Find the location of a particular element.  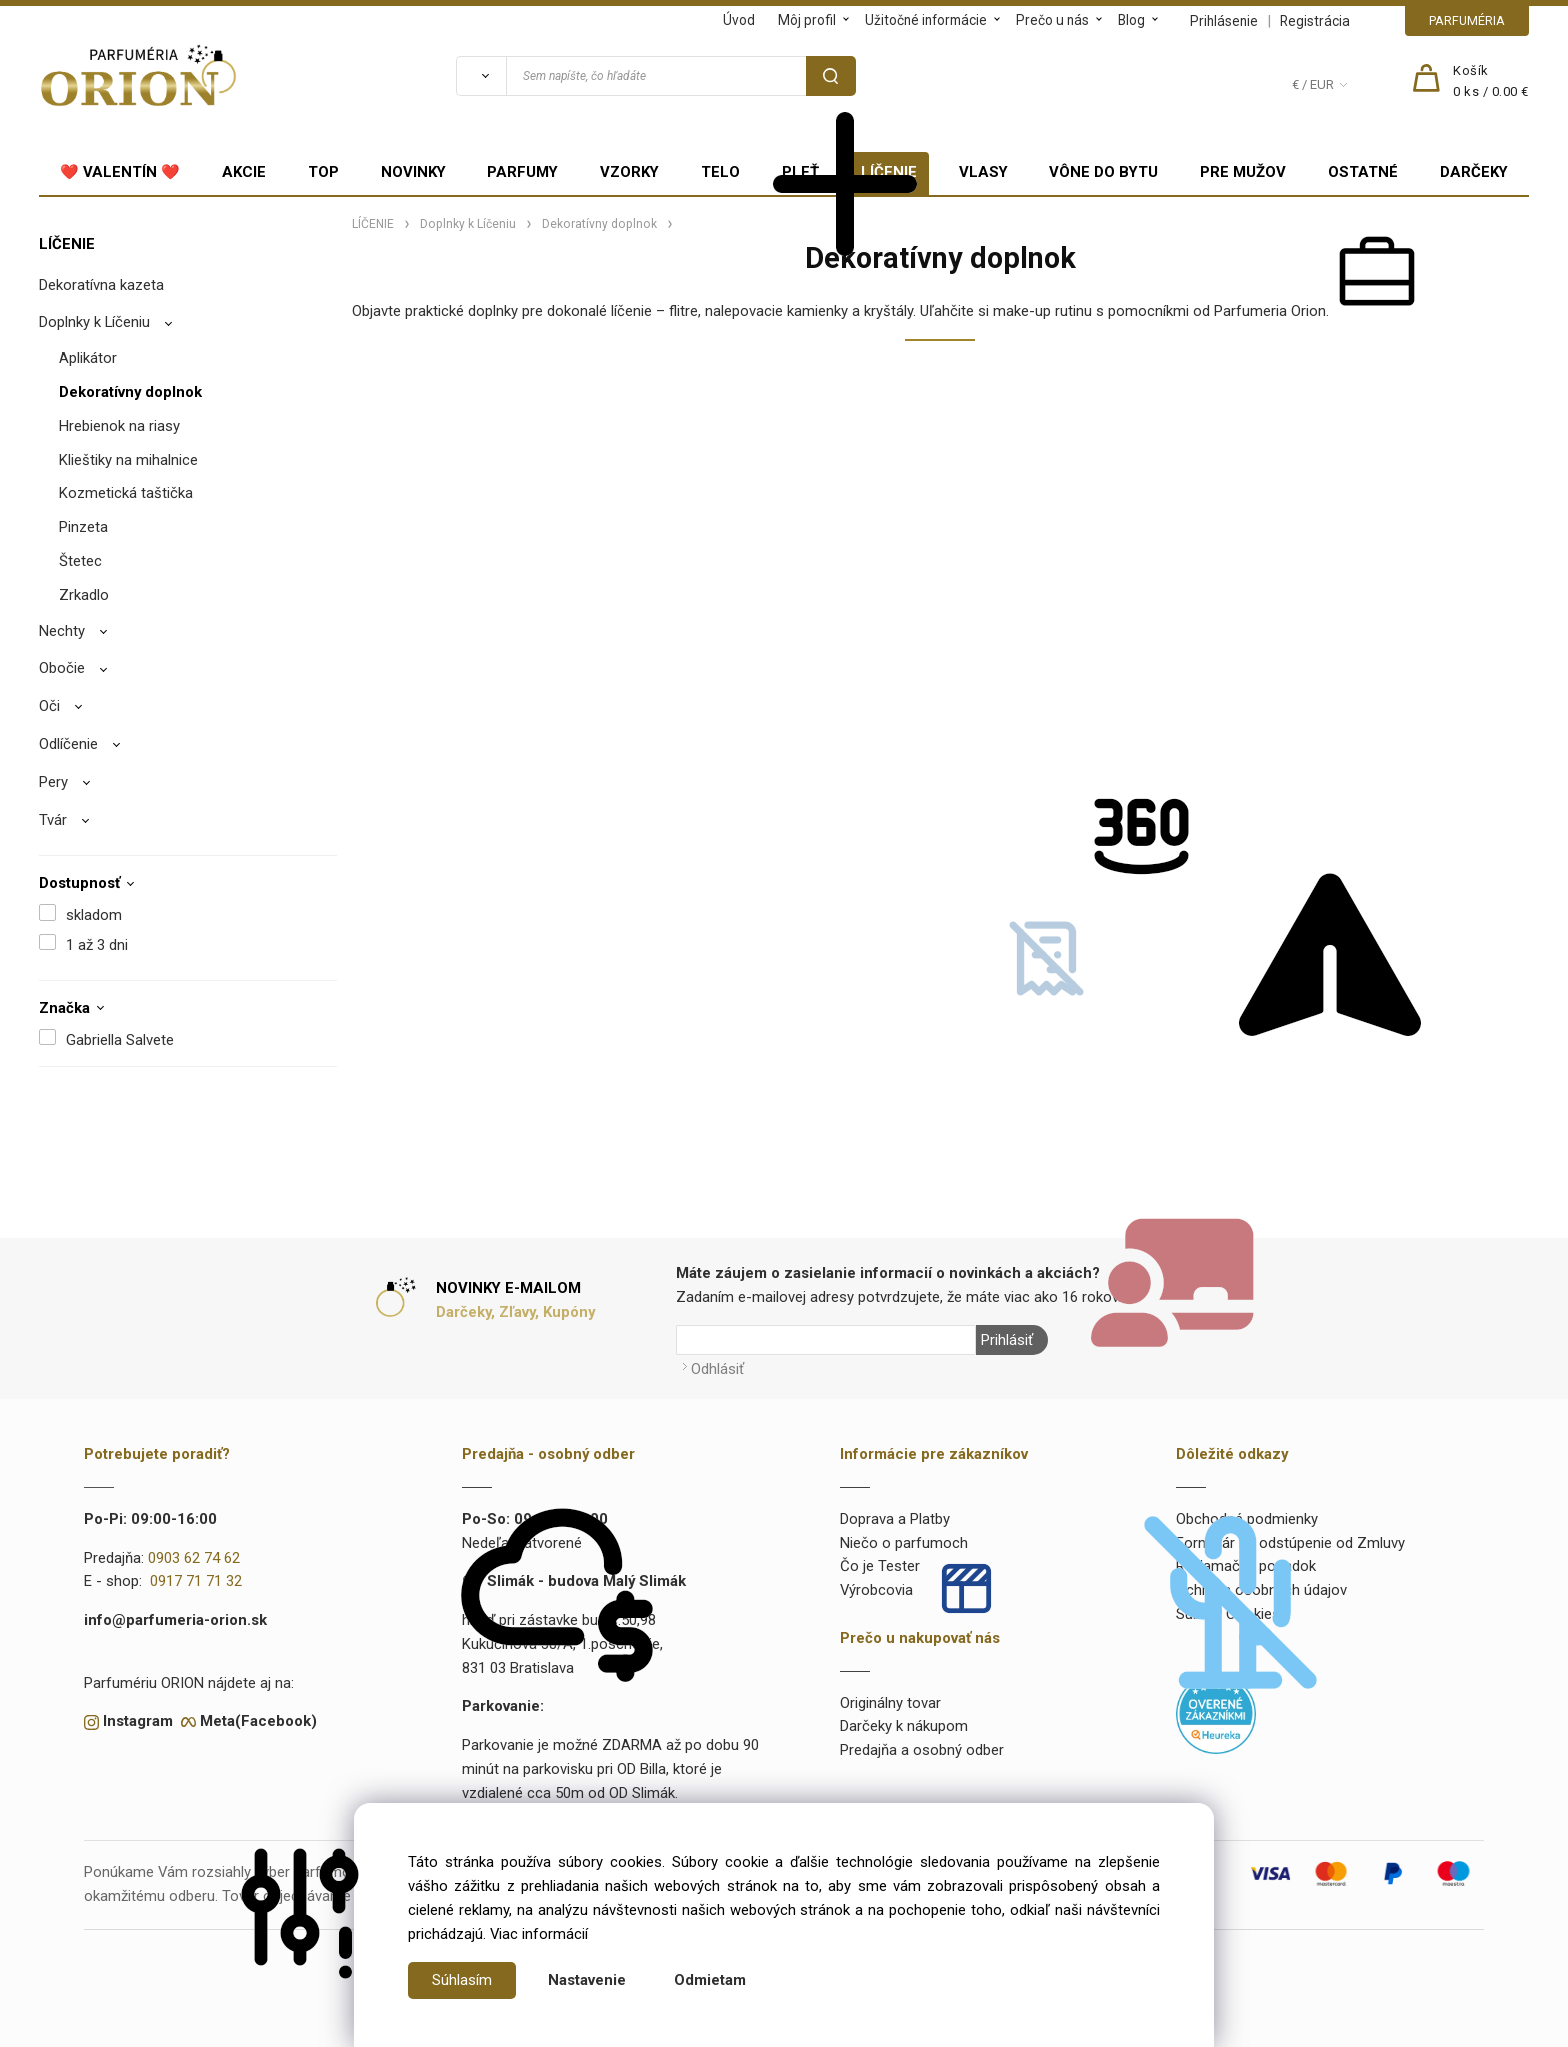

settings require attention or action is located at coordinates (300, 1907).